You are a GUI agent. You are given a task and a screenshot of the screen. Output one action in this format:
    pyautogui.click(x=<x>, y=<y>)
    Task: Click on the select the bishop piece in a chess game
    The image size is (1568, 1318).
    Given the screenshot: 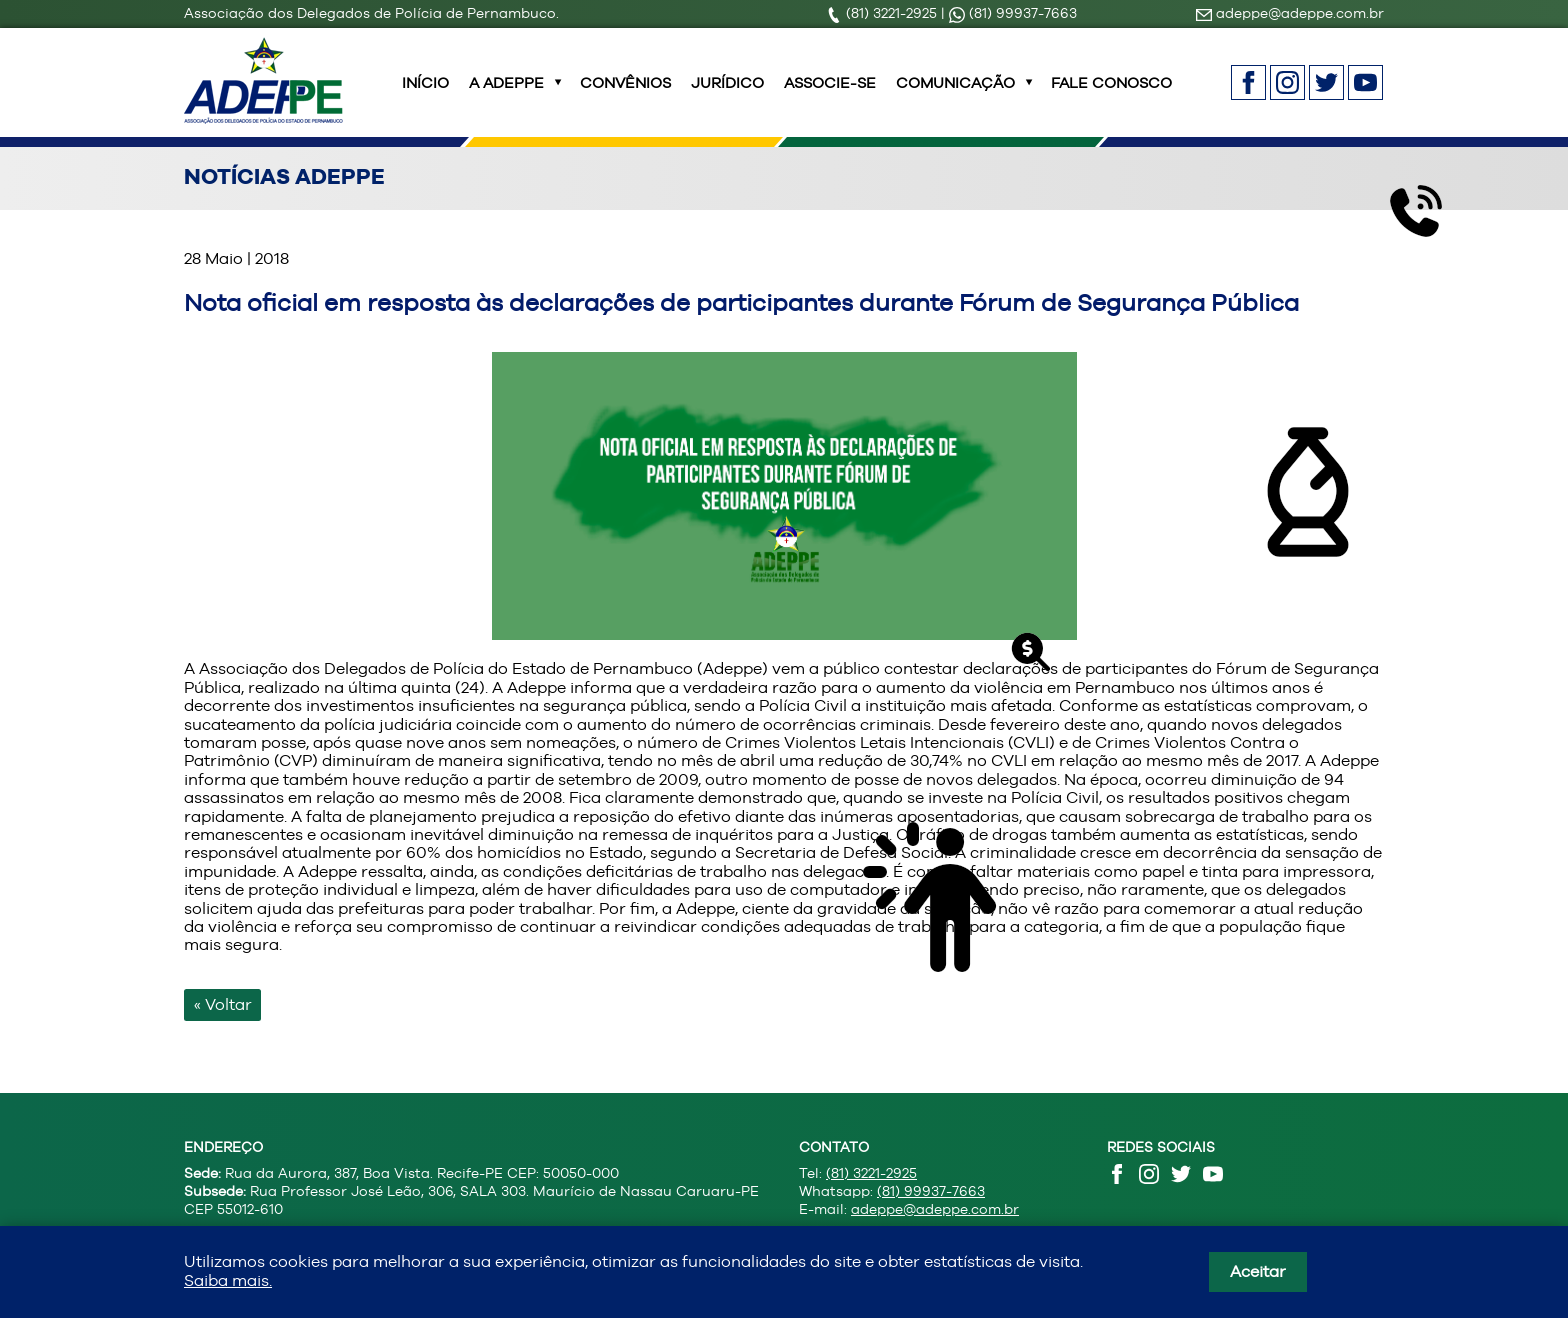 What is the action you would take?
    pyautogui.click(x=1308, y=492)
    